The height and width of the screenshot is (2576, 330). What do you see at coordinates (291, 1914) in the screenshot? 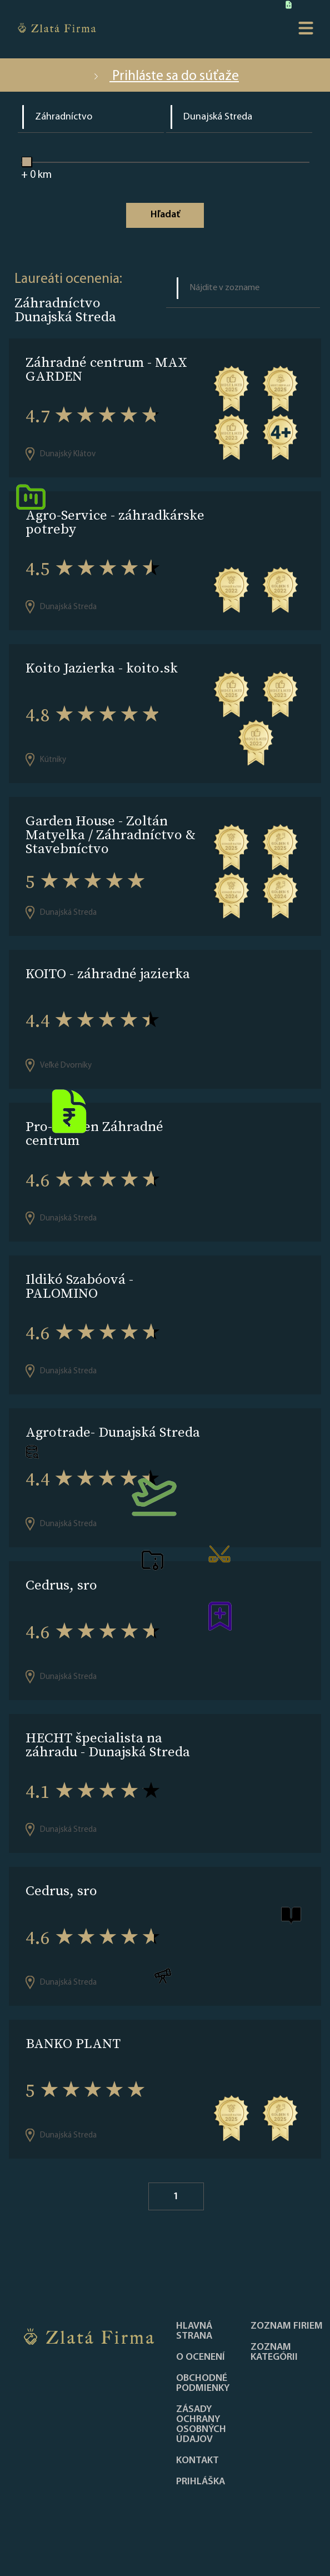
I see `open reading mode or e-reader` at bounding box center [291, 1914].